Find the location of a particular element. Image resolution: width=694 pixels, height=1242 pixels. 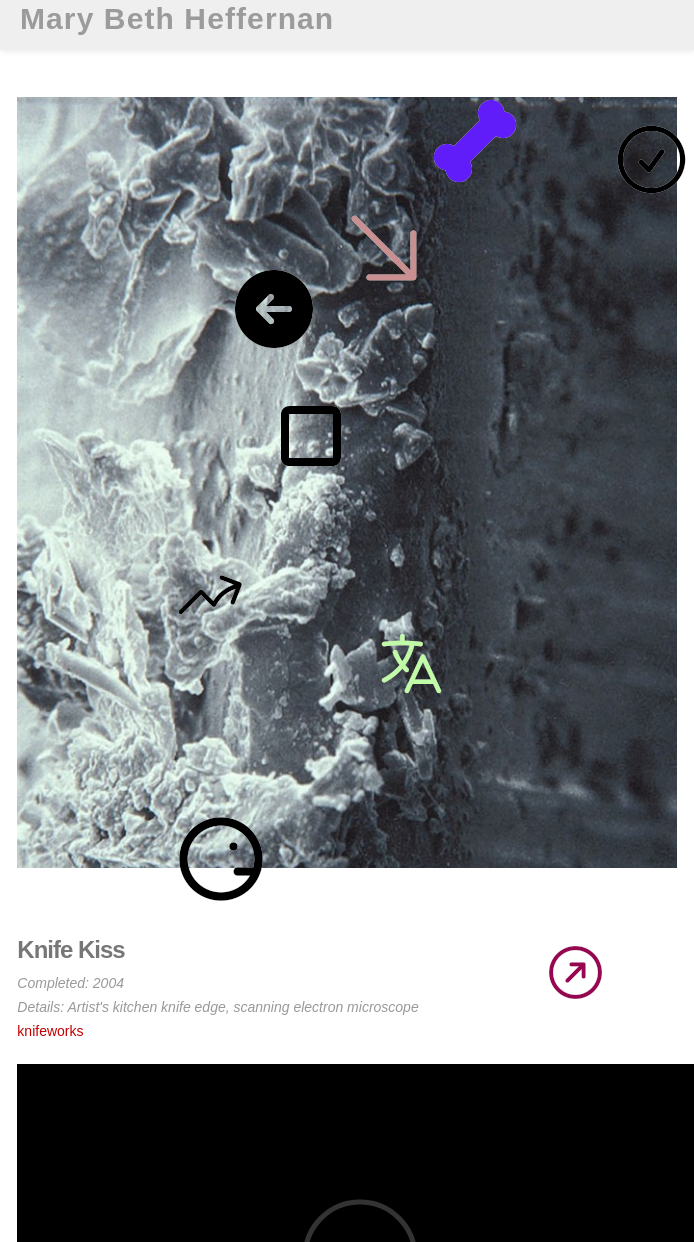

go back to previous screen is located at coordinates (274, 309).